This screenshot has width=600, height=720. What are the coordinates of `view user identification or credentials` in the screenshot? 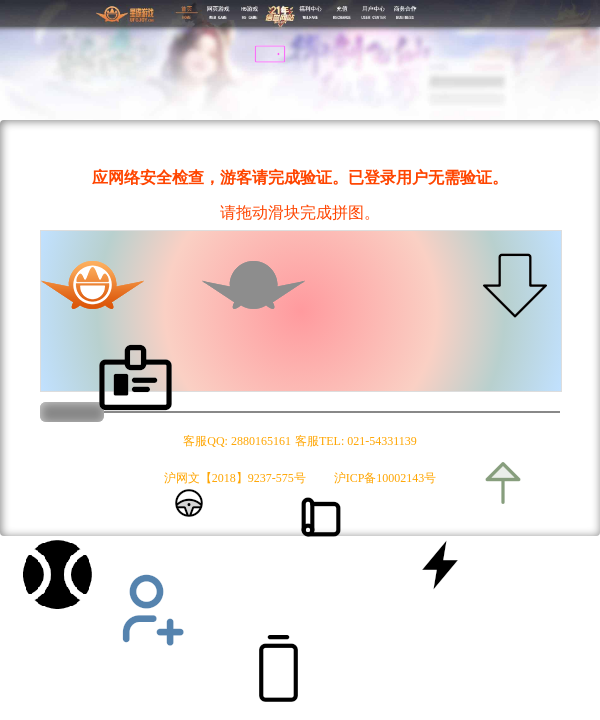 It's located at (135, 377).